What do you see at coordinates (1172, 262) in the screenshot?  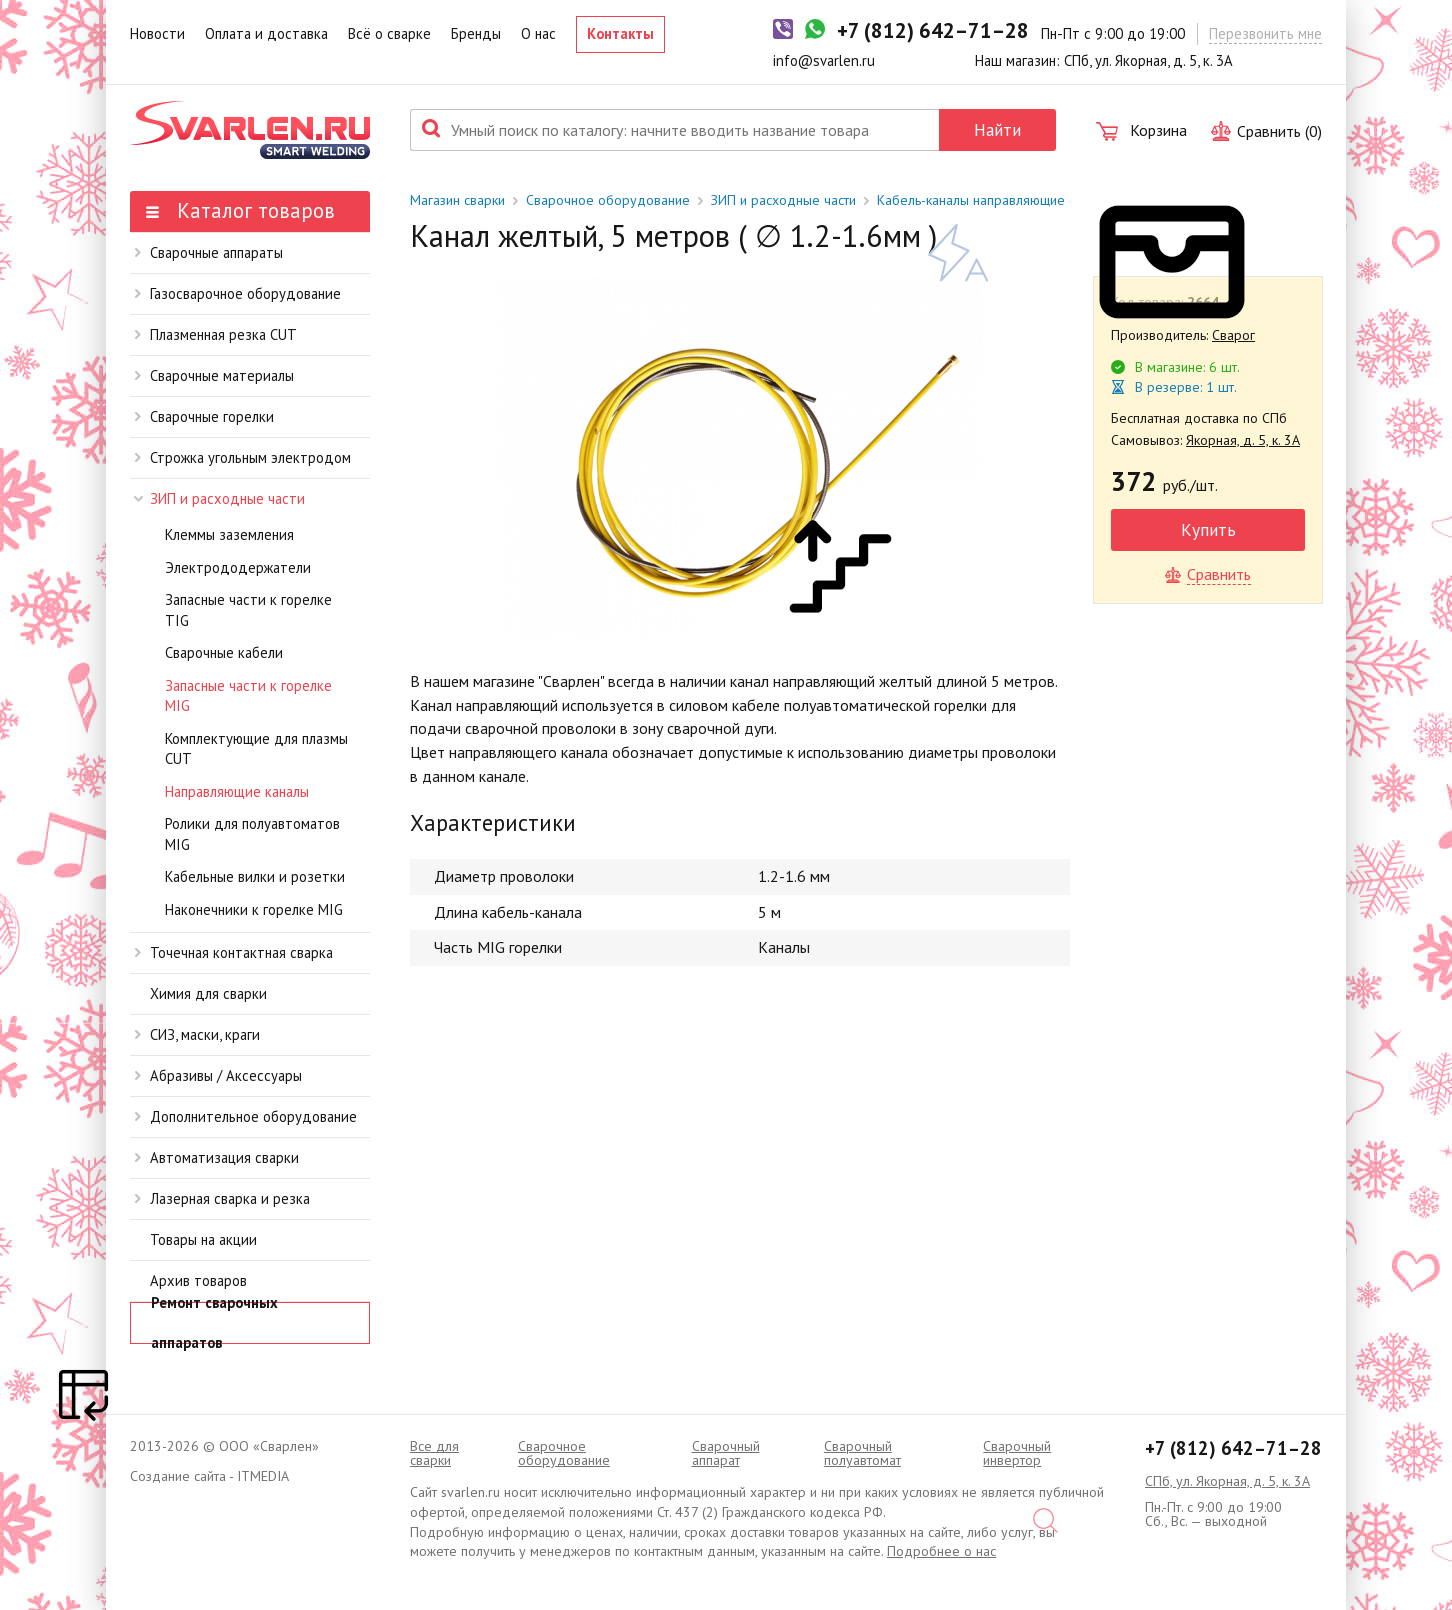 I see `access your wallet or saved payment methods` at bounding box center [1172, 262].